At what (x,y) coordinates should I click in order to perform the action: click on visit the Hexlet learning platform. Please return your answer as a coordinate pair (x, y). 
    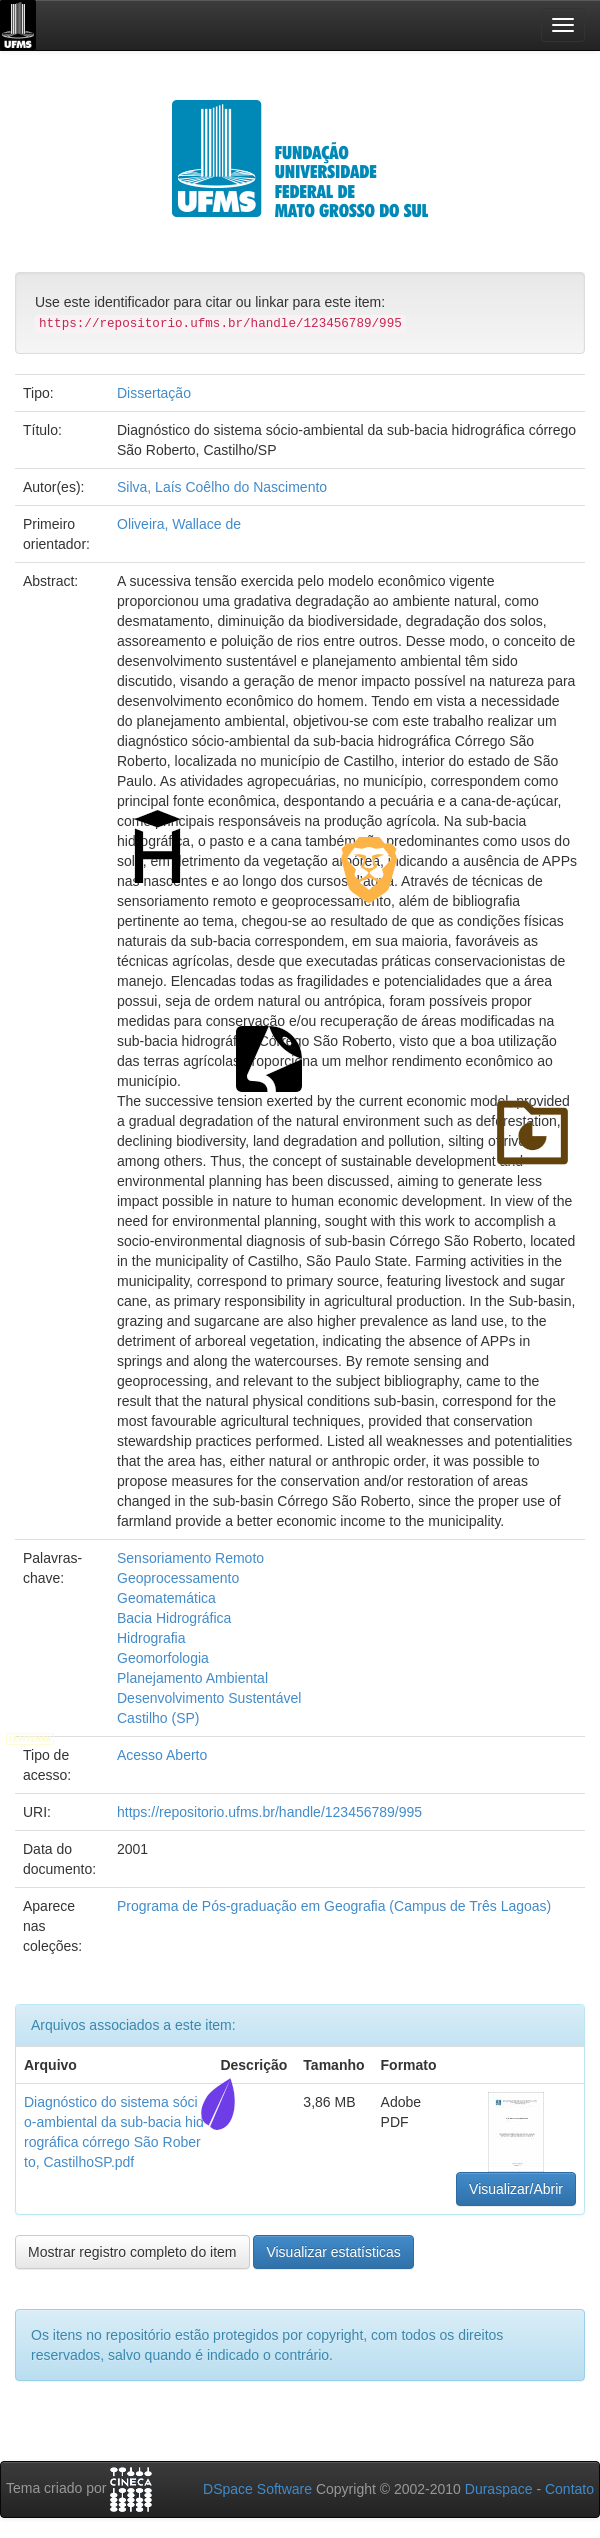
    Looking at the image, I should click on (157, 846).